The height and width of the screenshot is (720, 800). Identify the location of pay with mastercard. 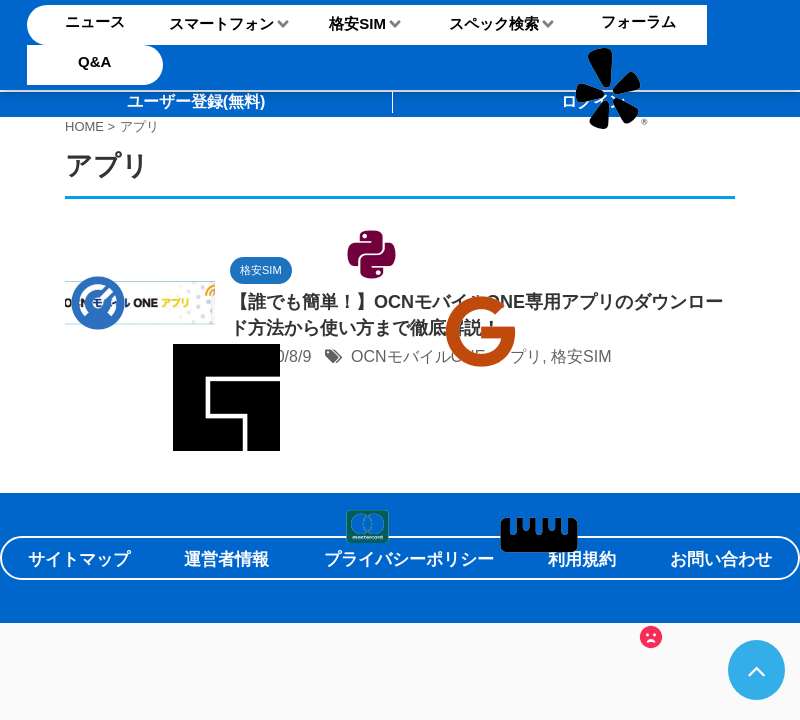
(367, 526).